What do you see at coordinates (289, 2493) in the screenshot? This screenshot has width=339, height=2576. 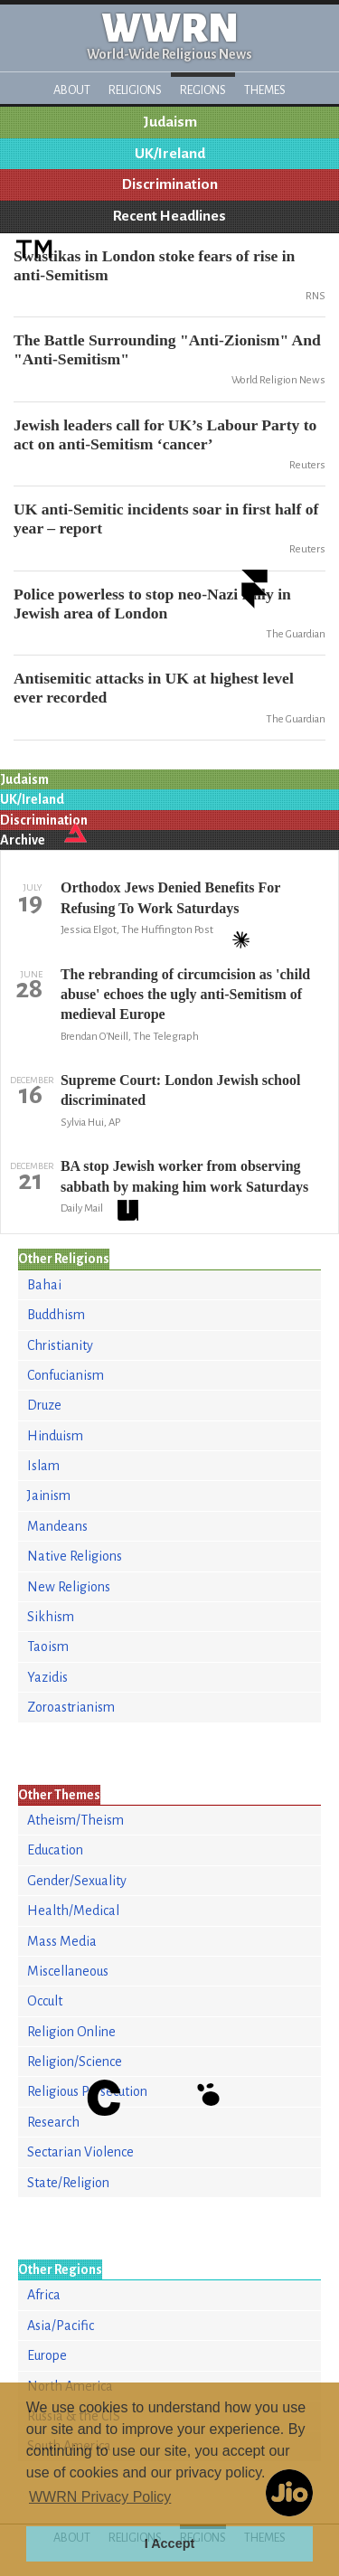 I see `jio app or service` at bounding box center [289, 2493].